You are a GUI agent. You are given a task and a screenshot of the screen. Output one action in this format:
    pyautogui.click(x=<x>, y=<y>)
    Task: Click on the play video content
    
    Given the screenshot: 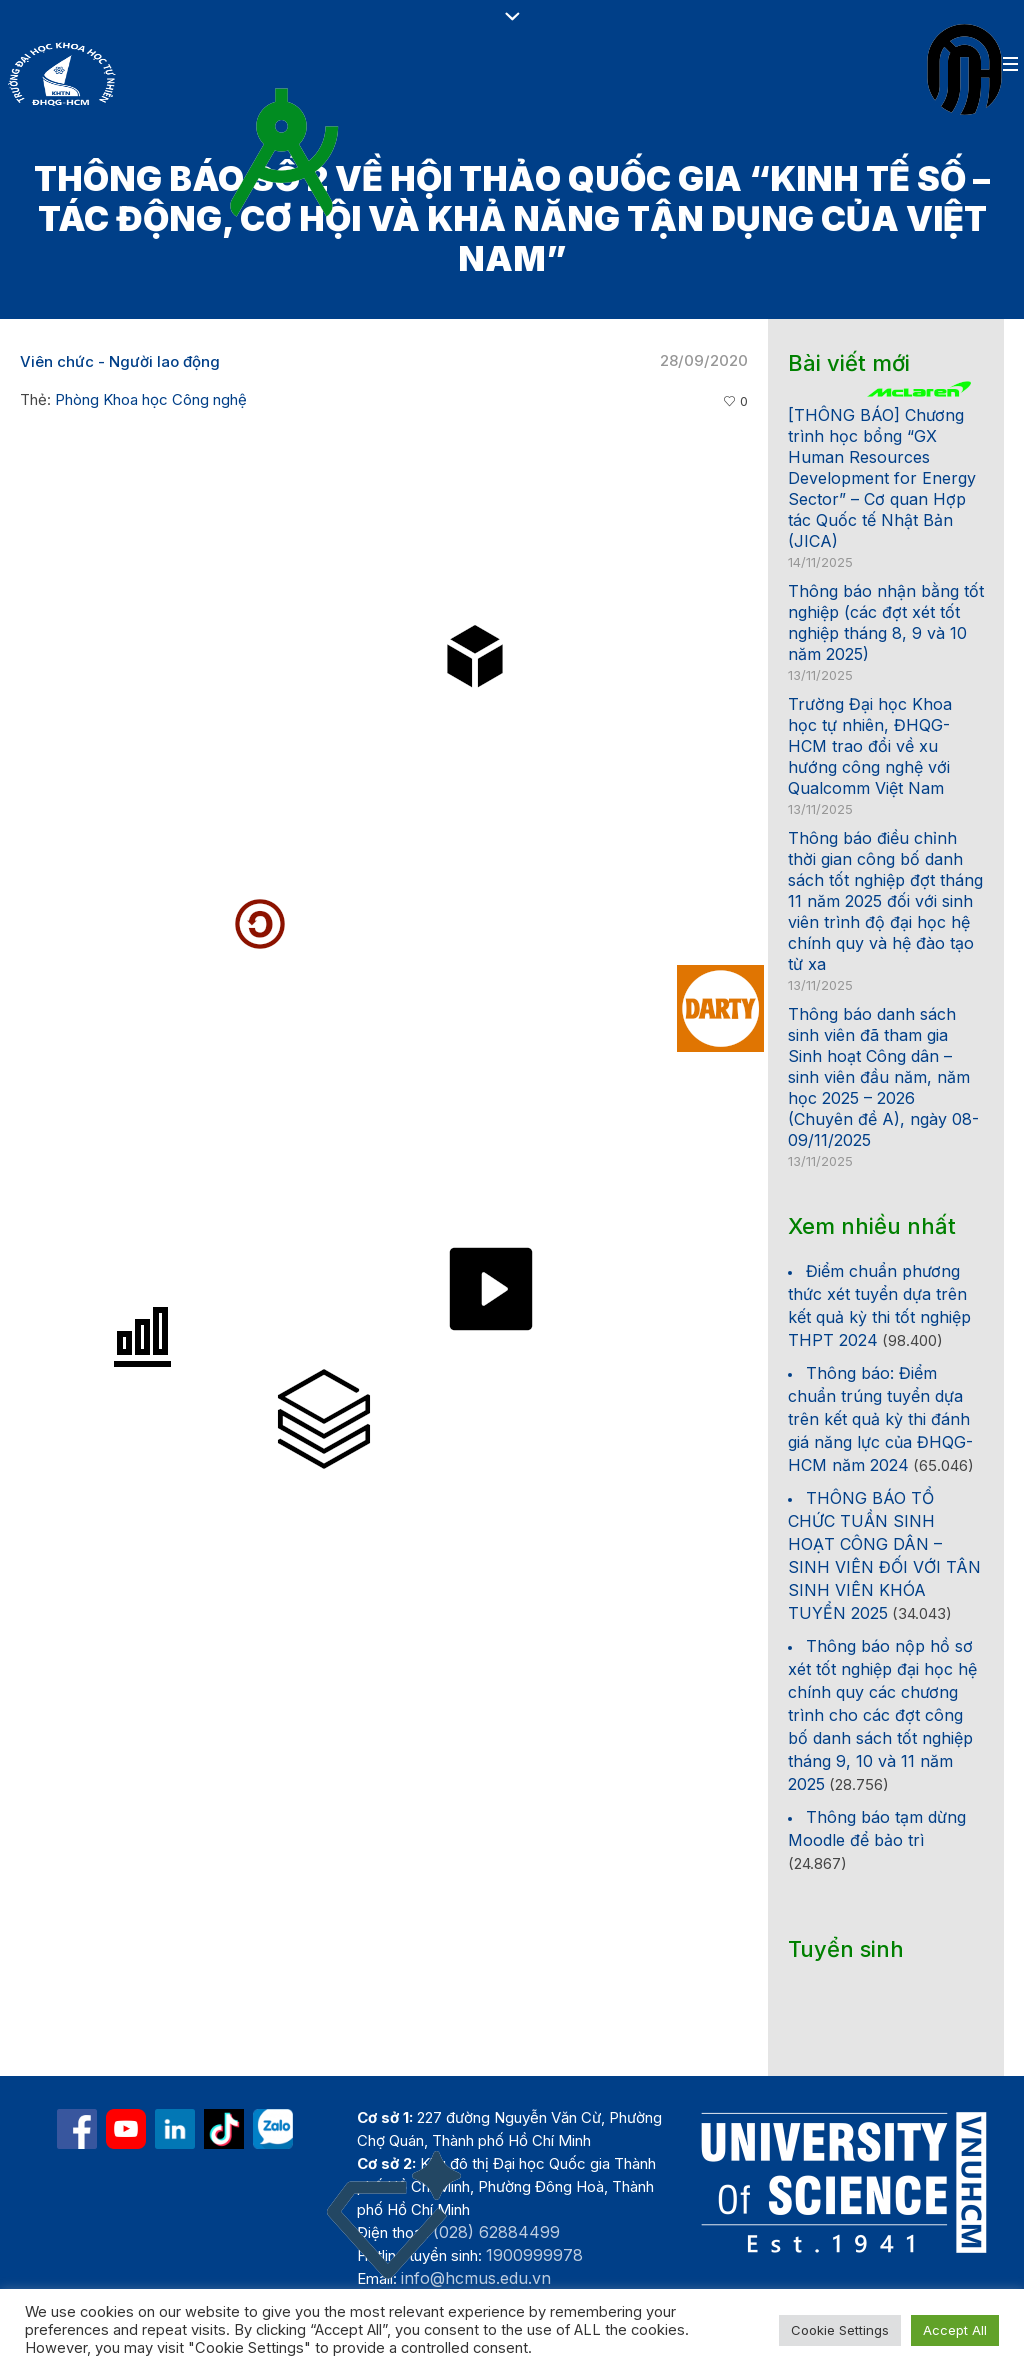 What is the action you would take?
    pyautogui.click(x=491, y=1289)
    